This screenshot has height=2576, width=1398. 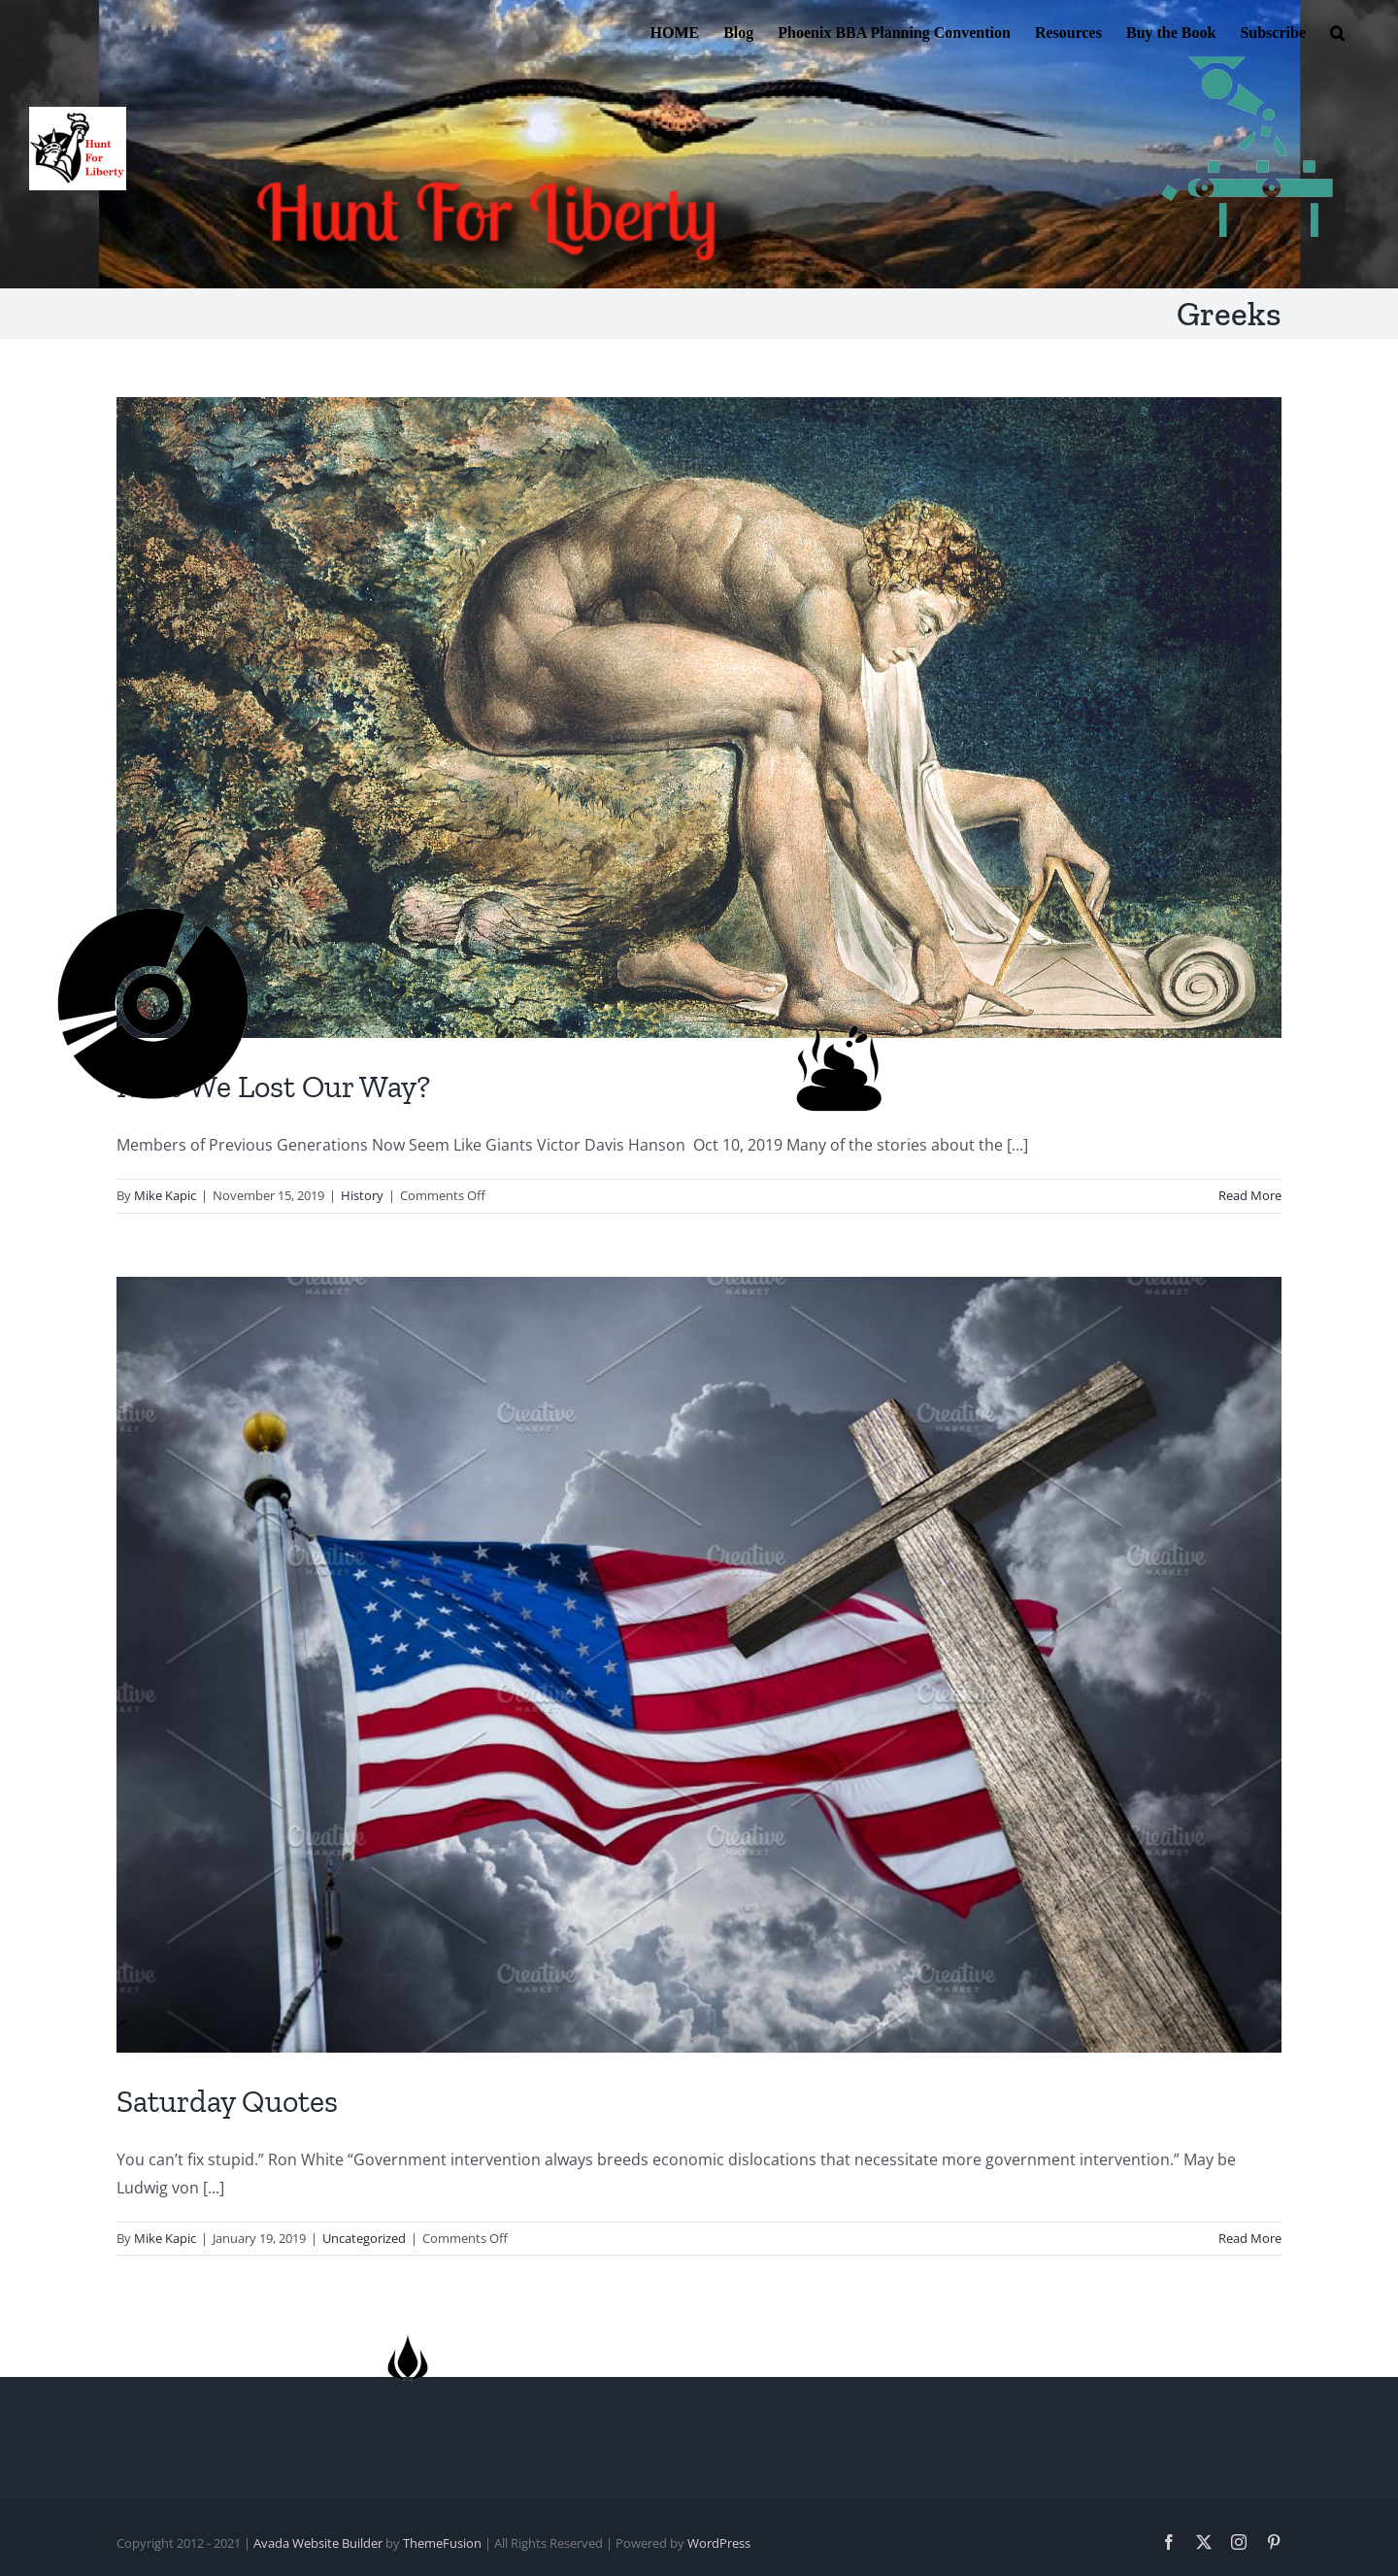 I want to click on indicates a bad or low-quality item in a game, so click(x=839, y=1068).